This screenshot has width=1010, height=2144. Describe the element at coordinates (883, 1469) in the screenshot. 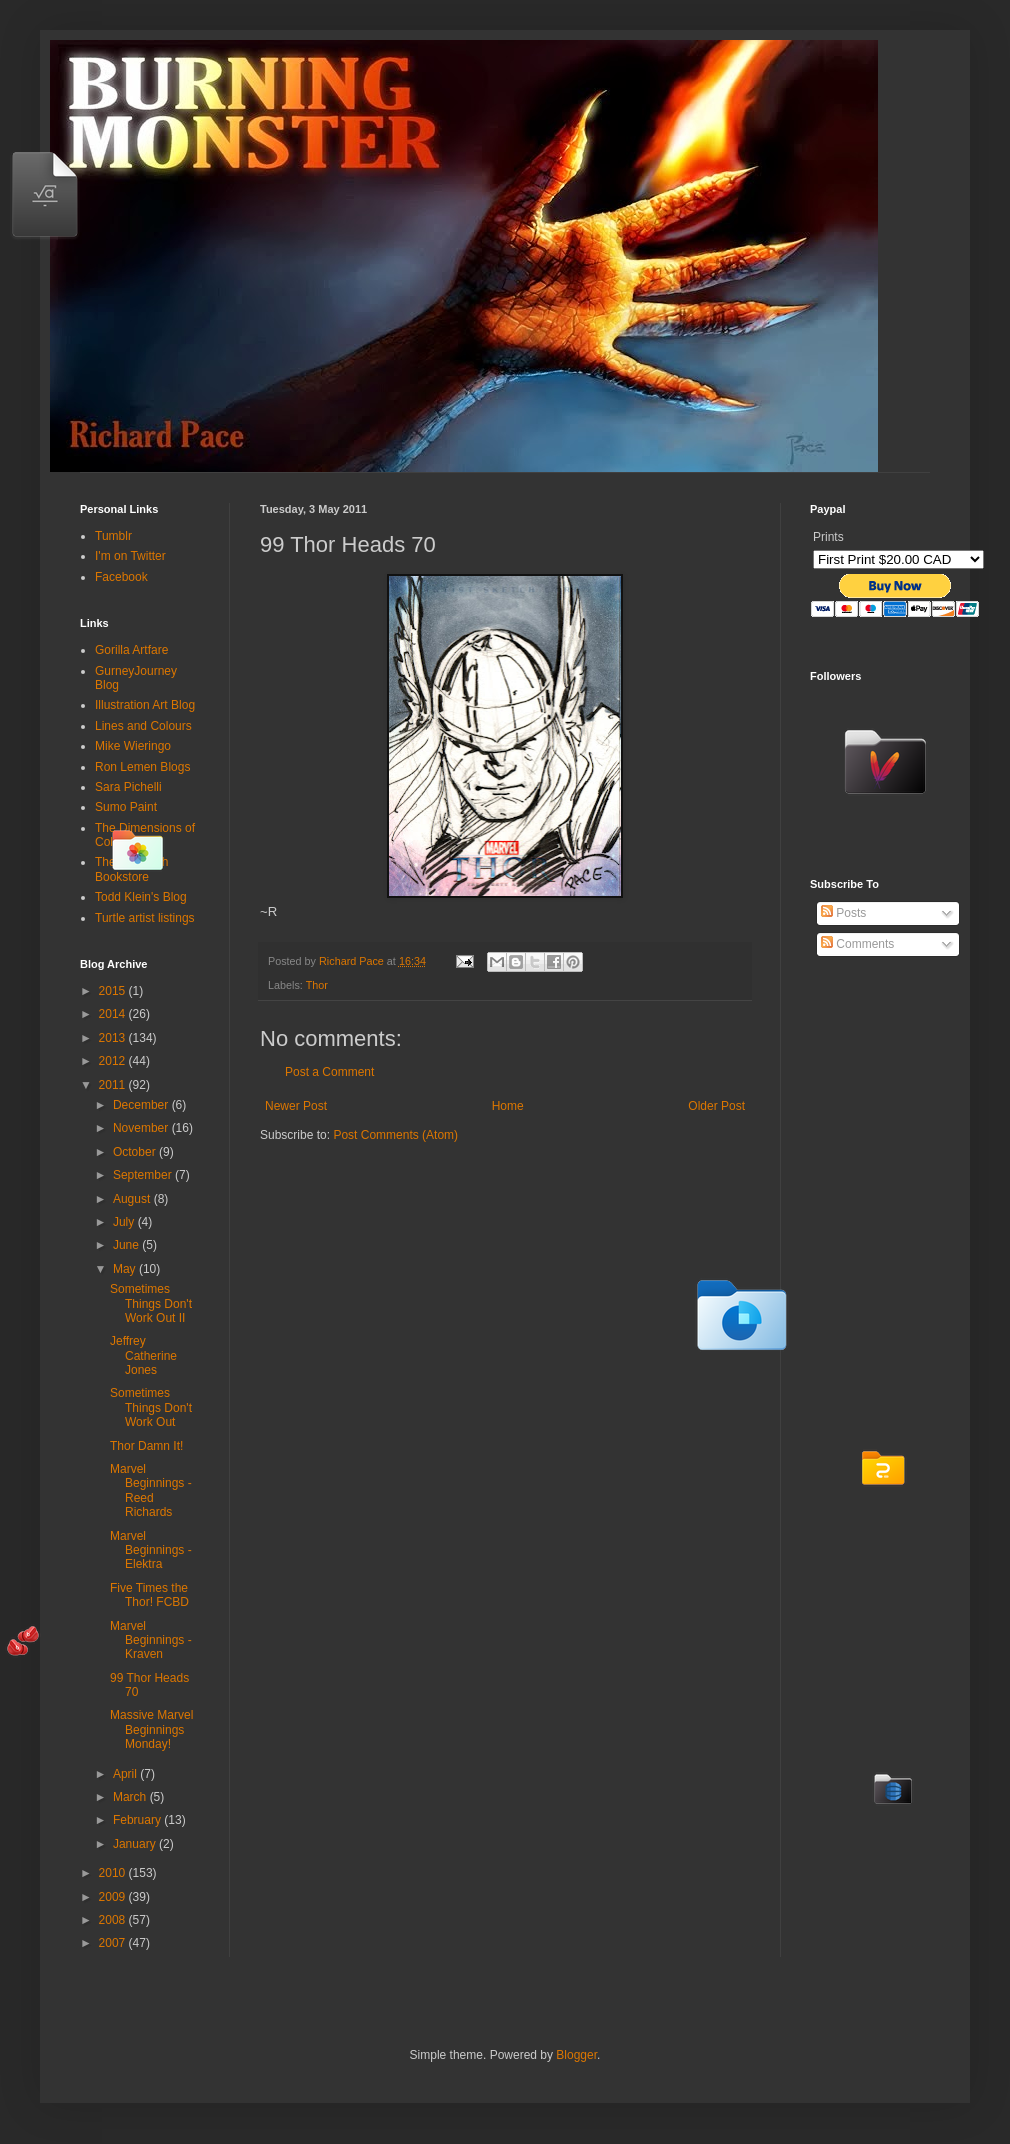

I see `open wondershare edrawproj project files folder` at that location.